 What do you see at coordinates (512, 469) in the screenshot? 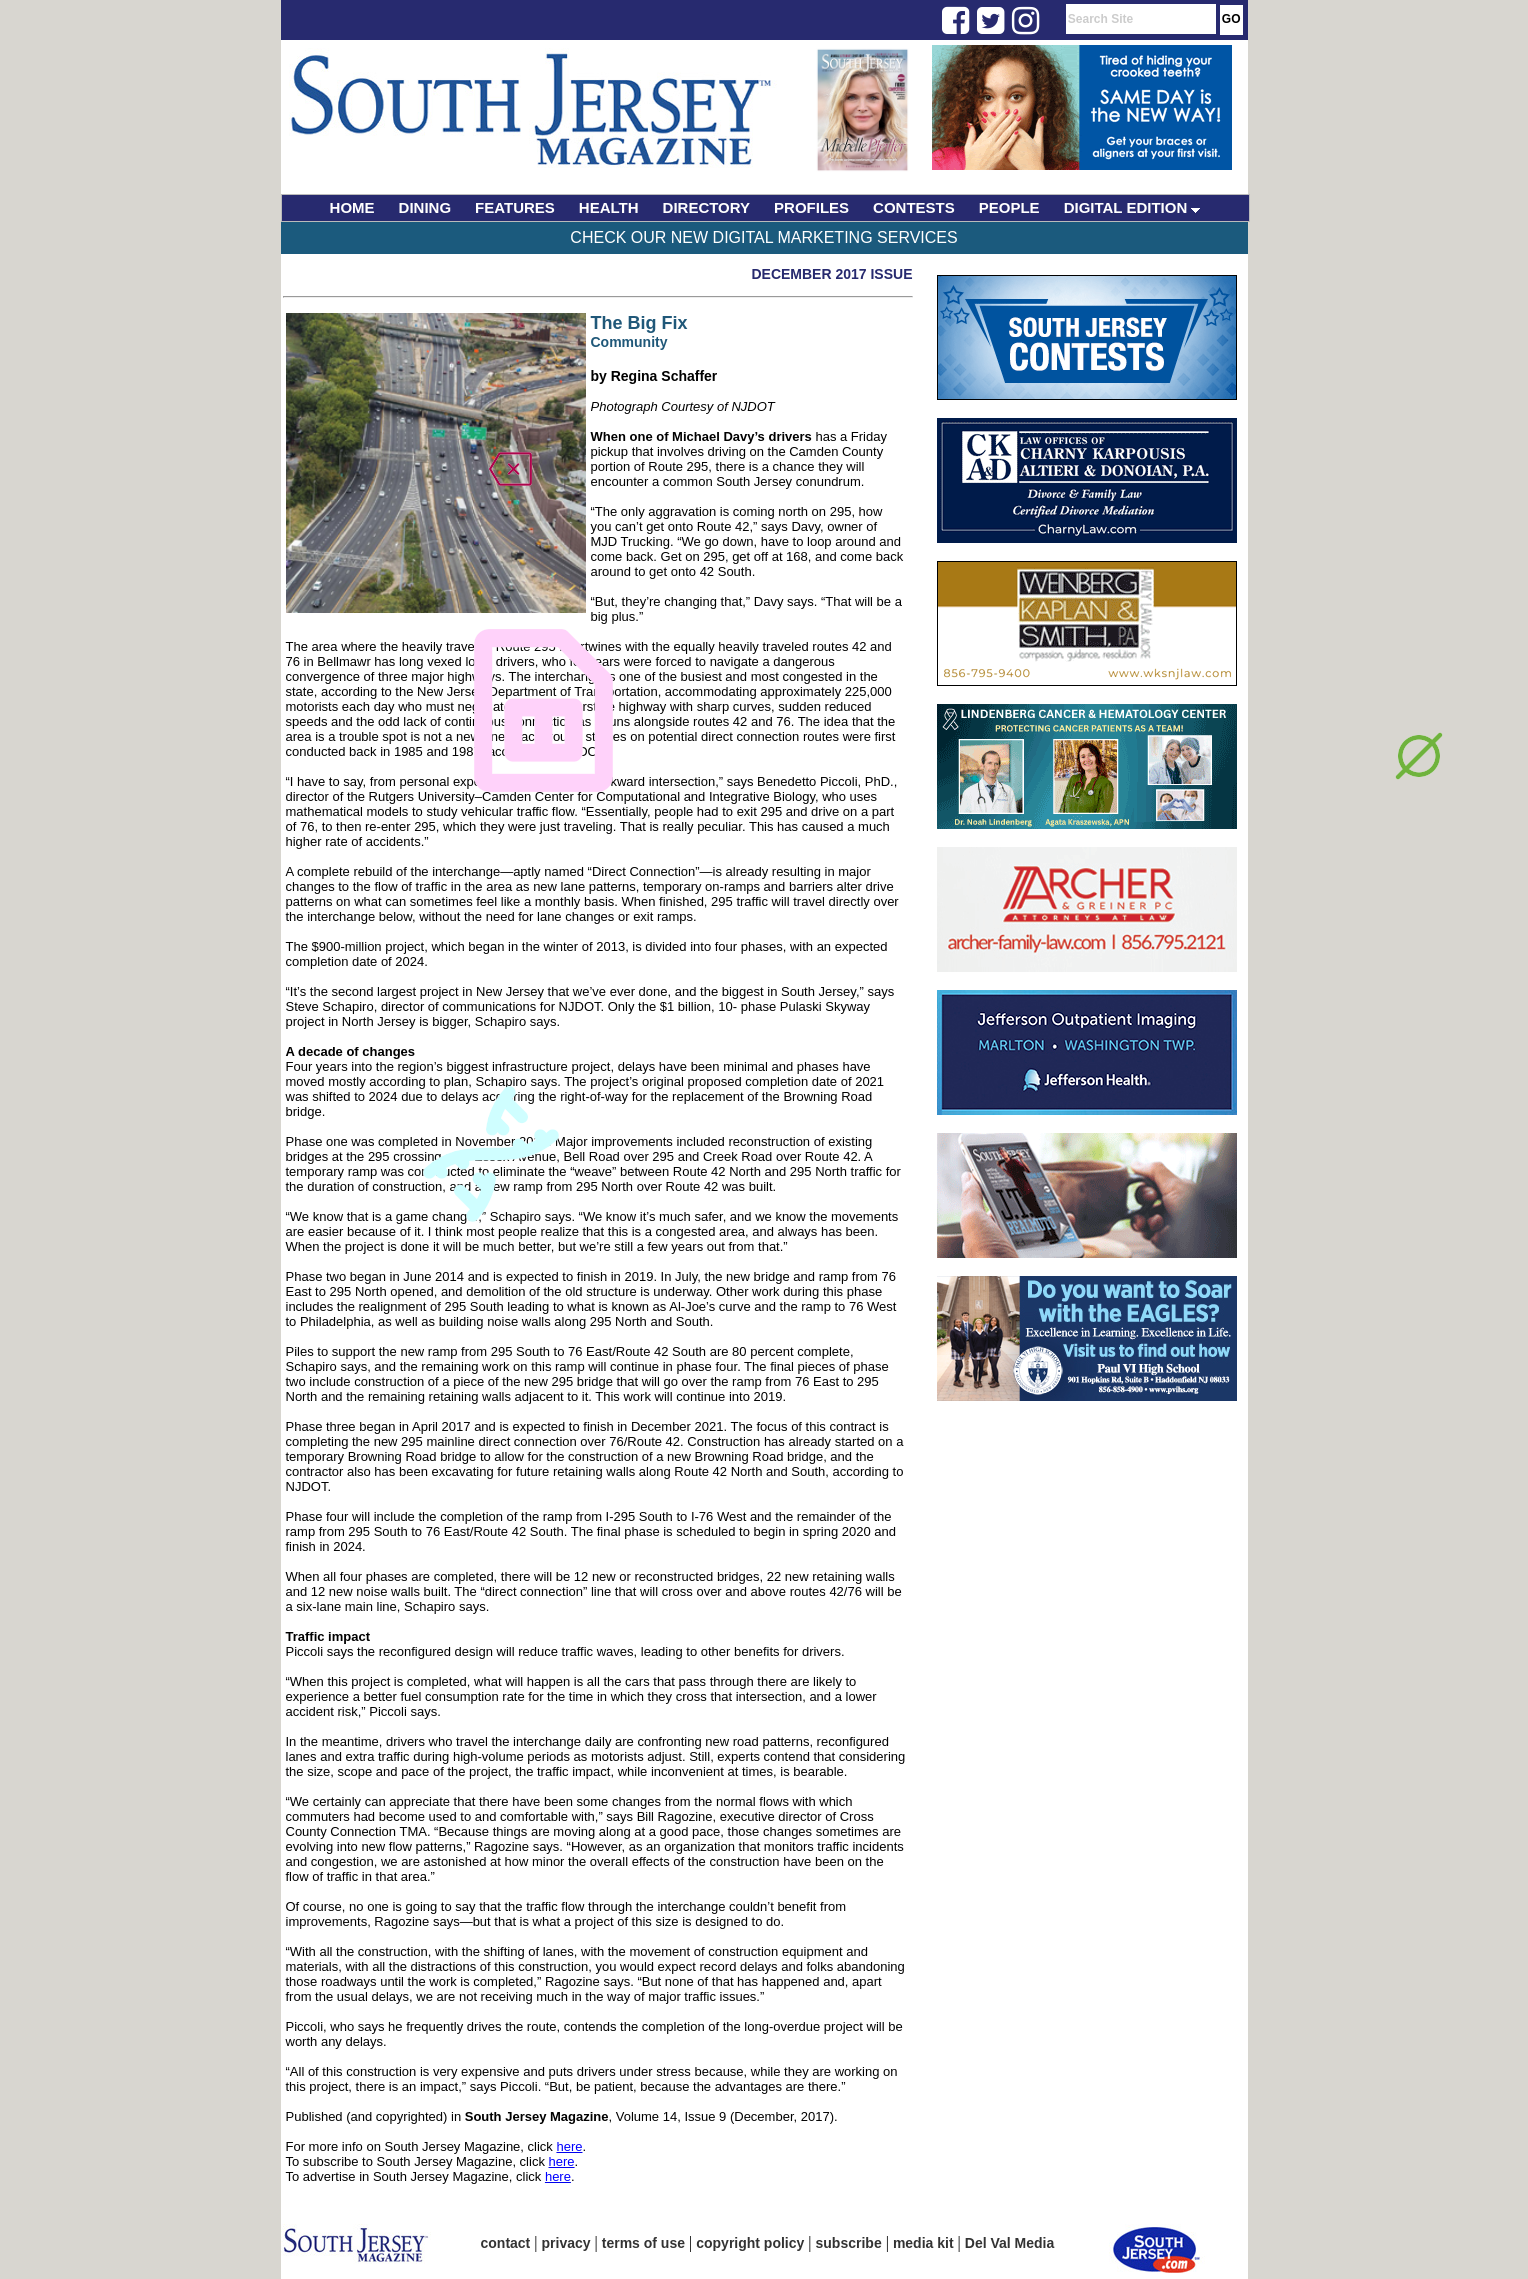
I see `delete the last character entered` at bounding box center [512, 469].